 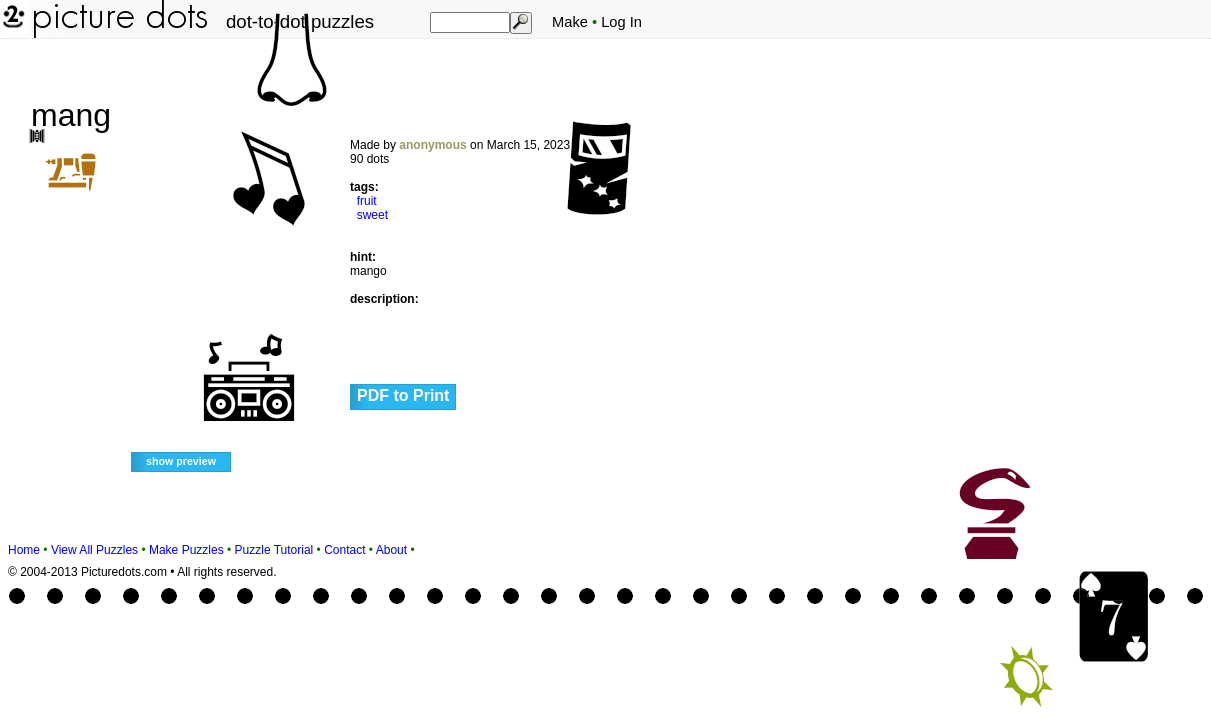 What do you see at coordinates (269, 178) in the screenshot?
I see `browse romantic or love-themed music` at bounding box center [269, 178].